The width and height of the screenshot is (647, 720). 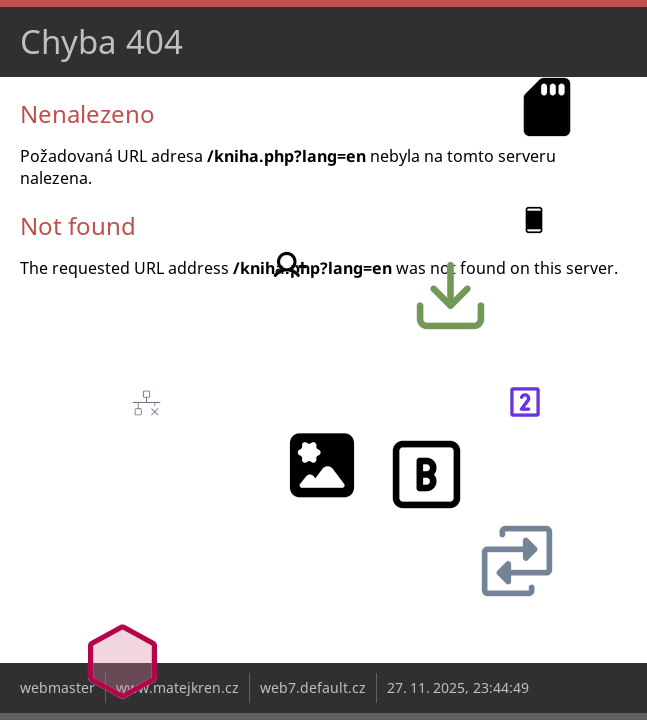 I want to click on swap or exchange items, so click(x=517, y=561).